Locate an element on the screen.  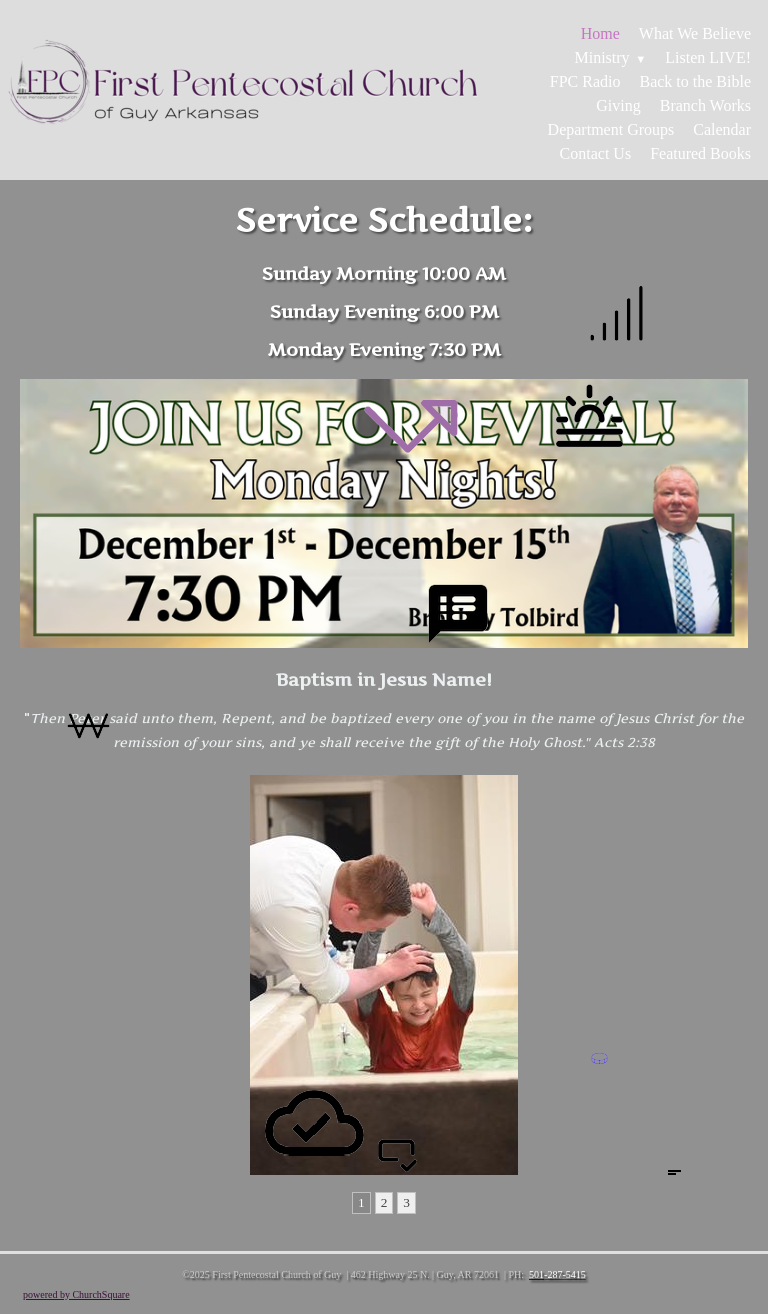
enter a short text response is located at coordinates (674, 1172).